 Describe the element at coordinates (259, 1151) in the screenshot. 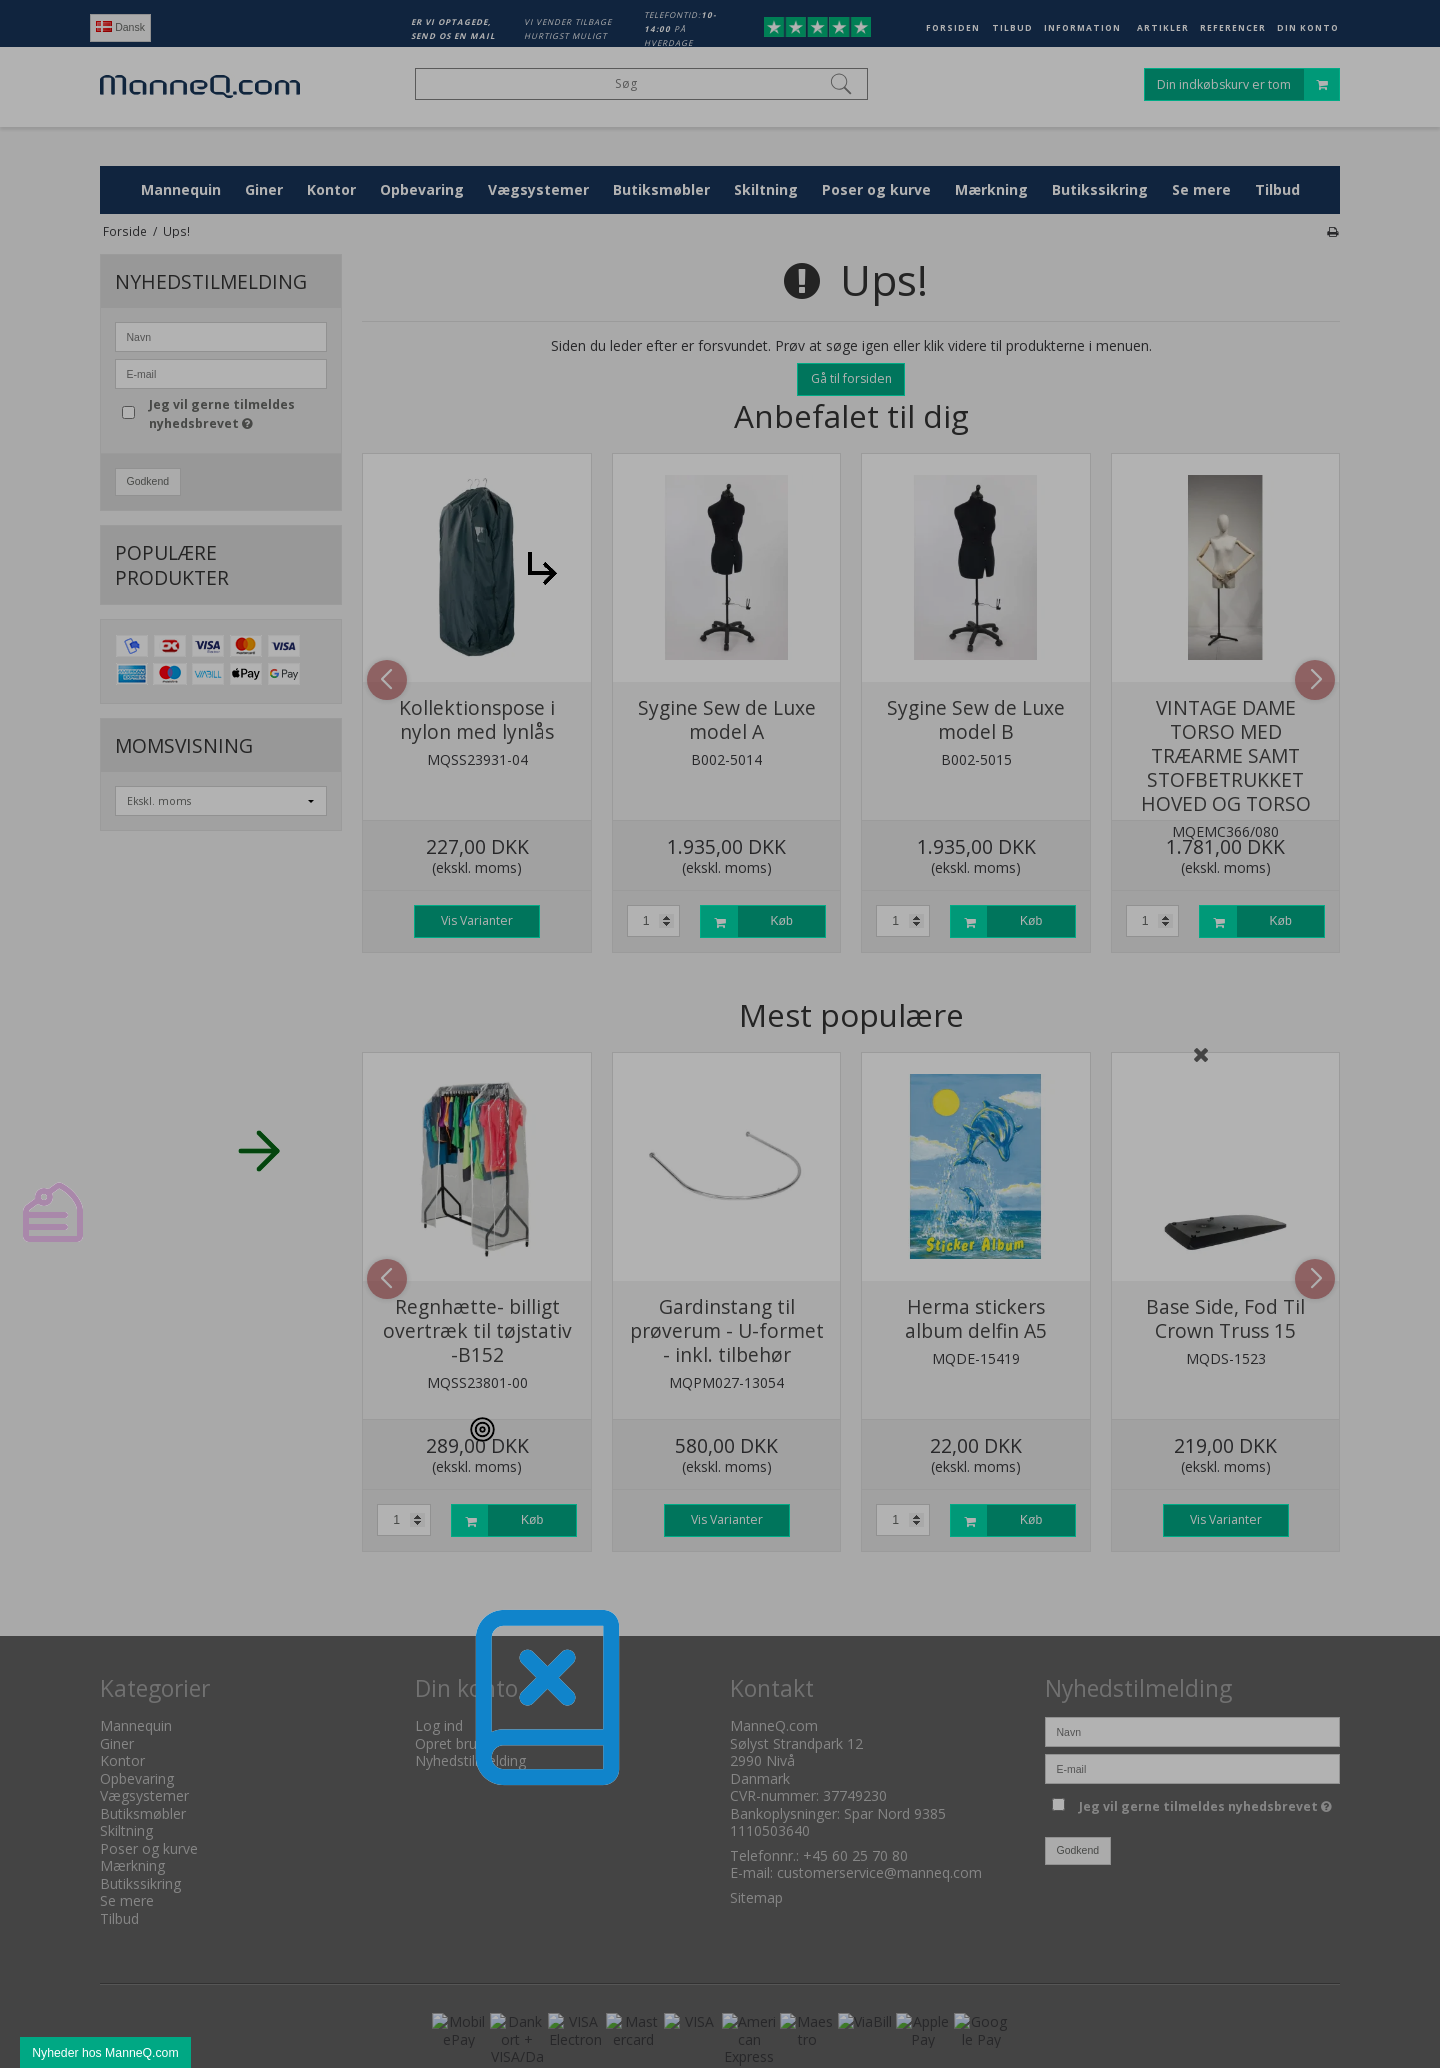

I see `navigate to the next item or screen` at that location.